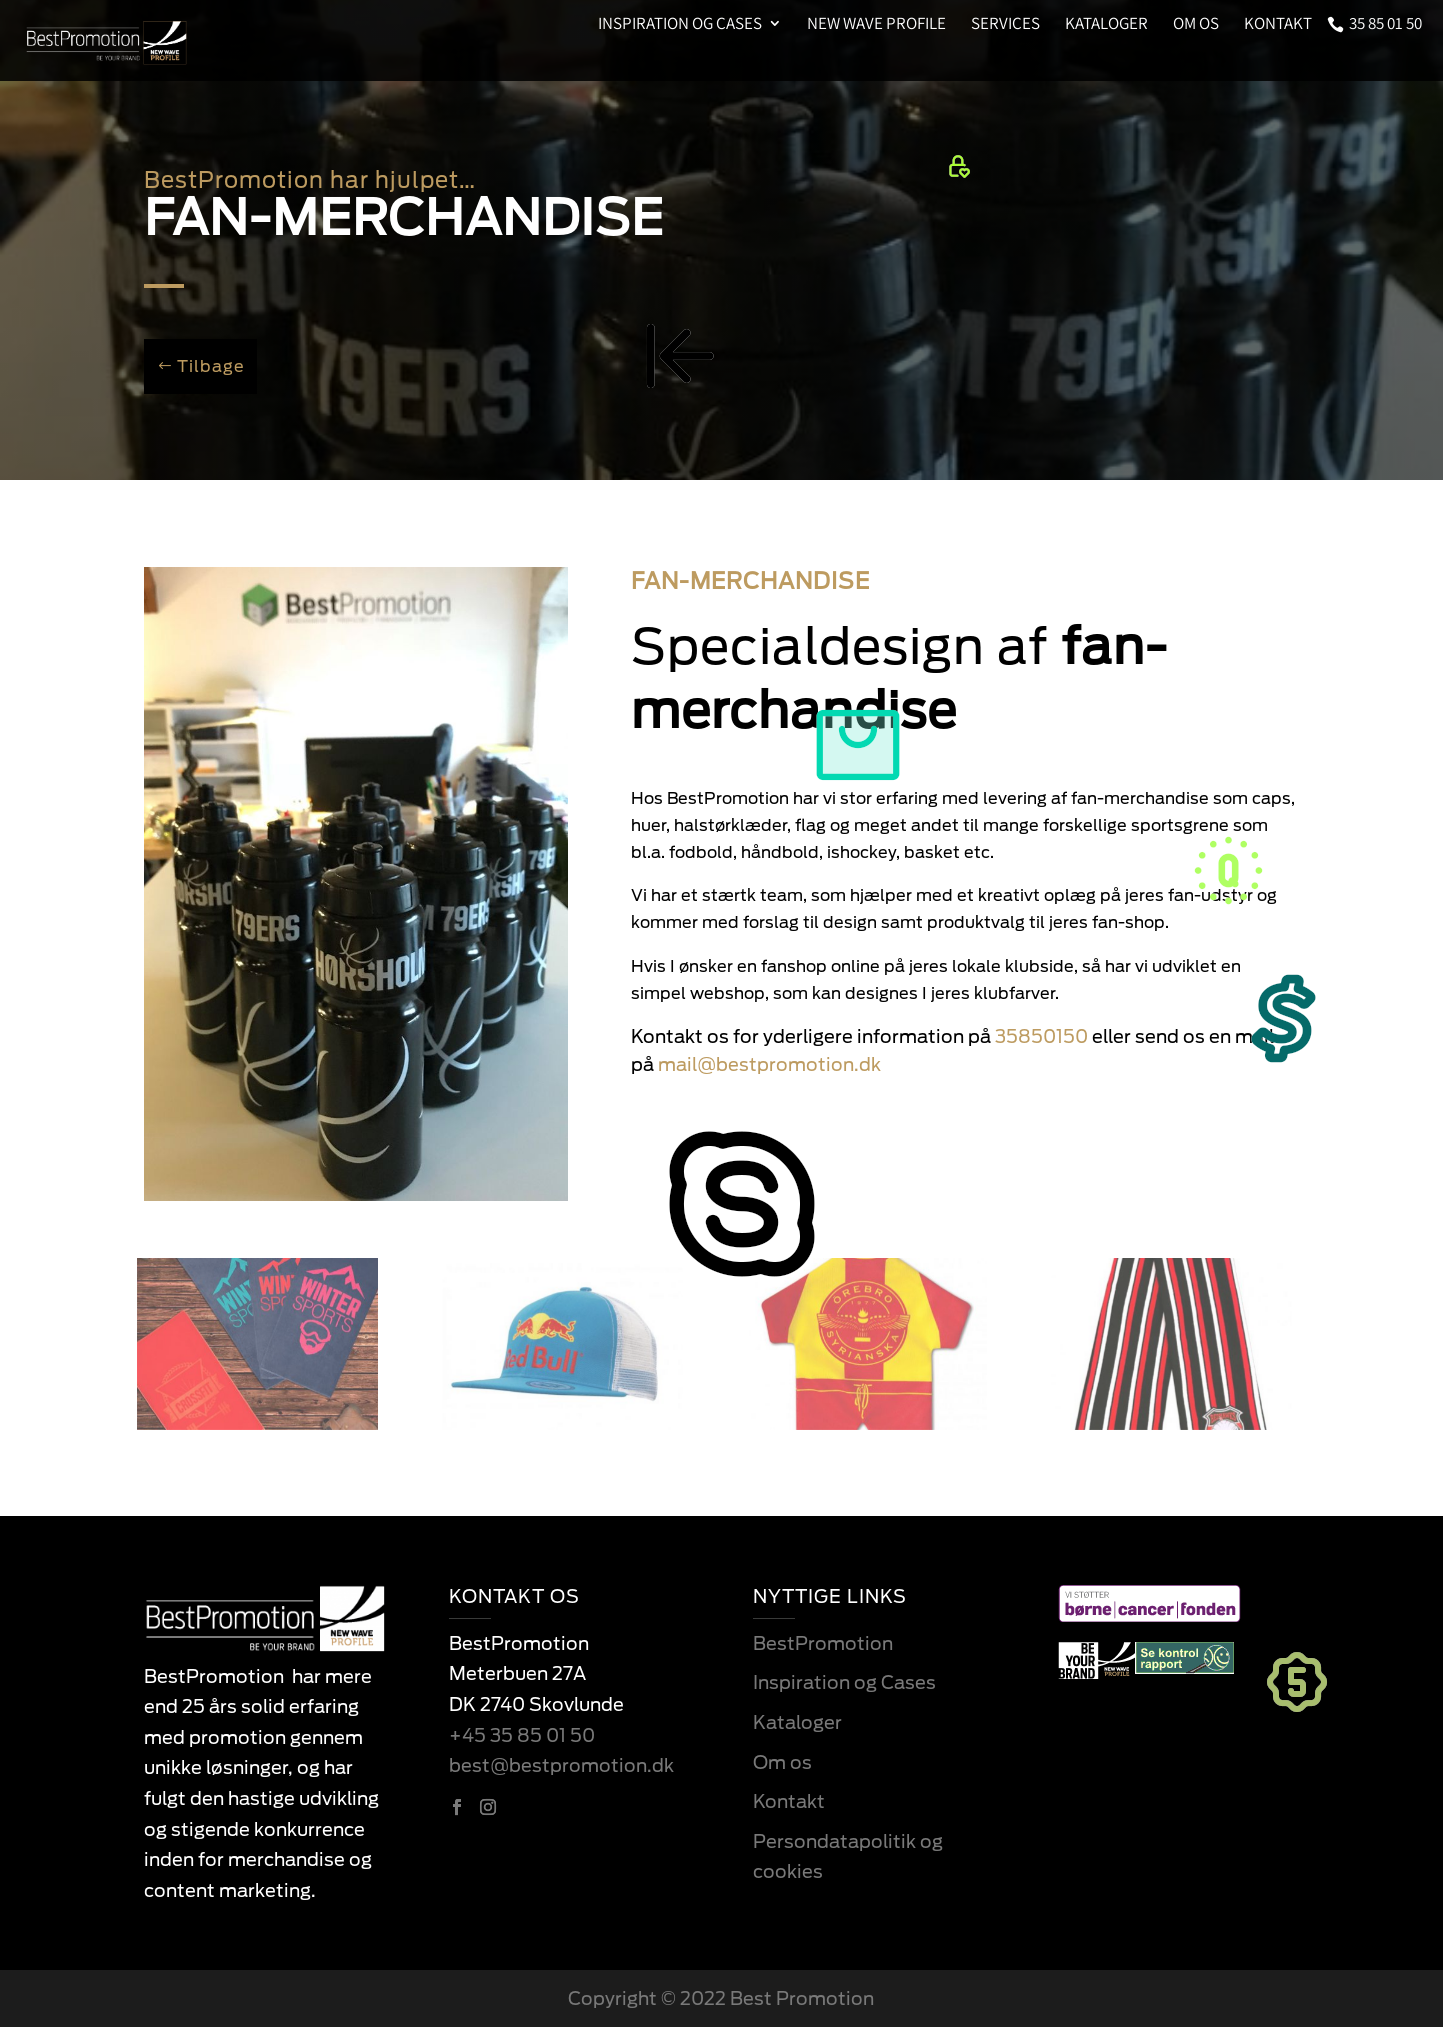 This screenshot has height=2027, width=1443. I want to click on open Skype app, so click(742, 1204).